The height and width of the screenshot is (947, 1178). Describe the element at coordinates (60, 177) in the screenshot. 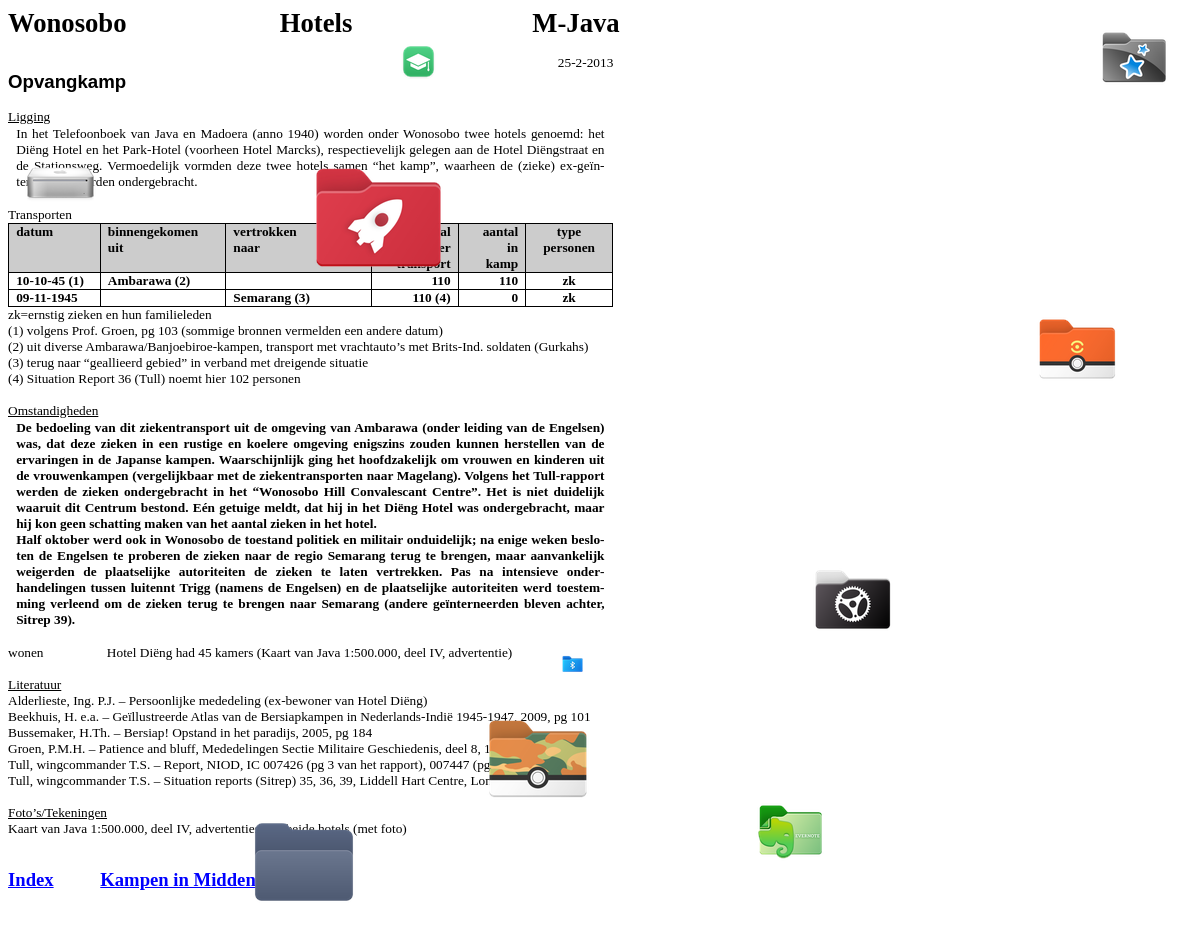

I see `represents a mac mini device in system settings` at that location.